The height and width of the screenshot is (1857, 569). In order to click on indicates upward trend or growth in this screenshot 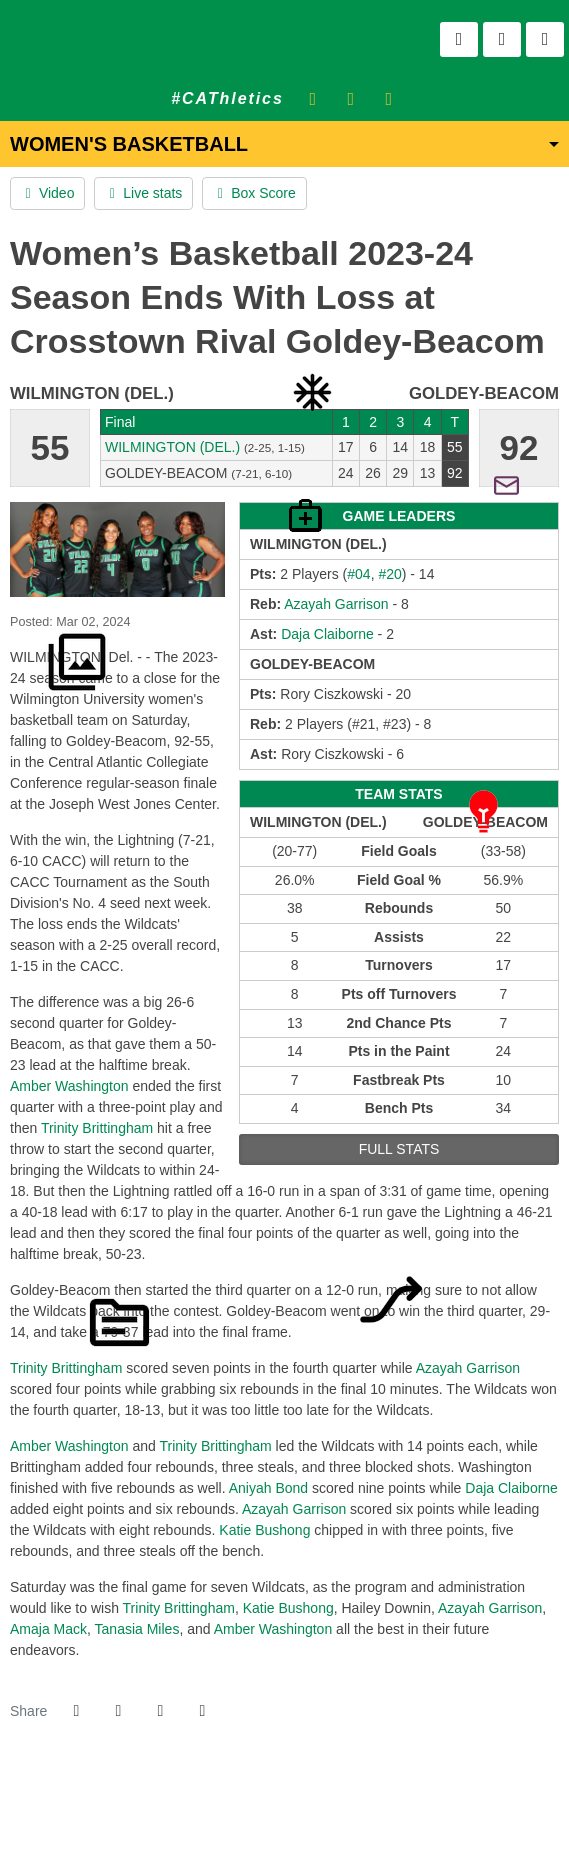, I will do `click(391, 1301)`.